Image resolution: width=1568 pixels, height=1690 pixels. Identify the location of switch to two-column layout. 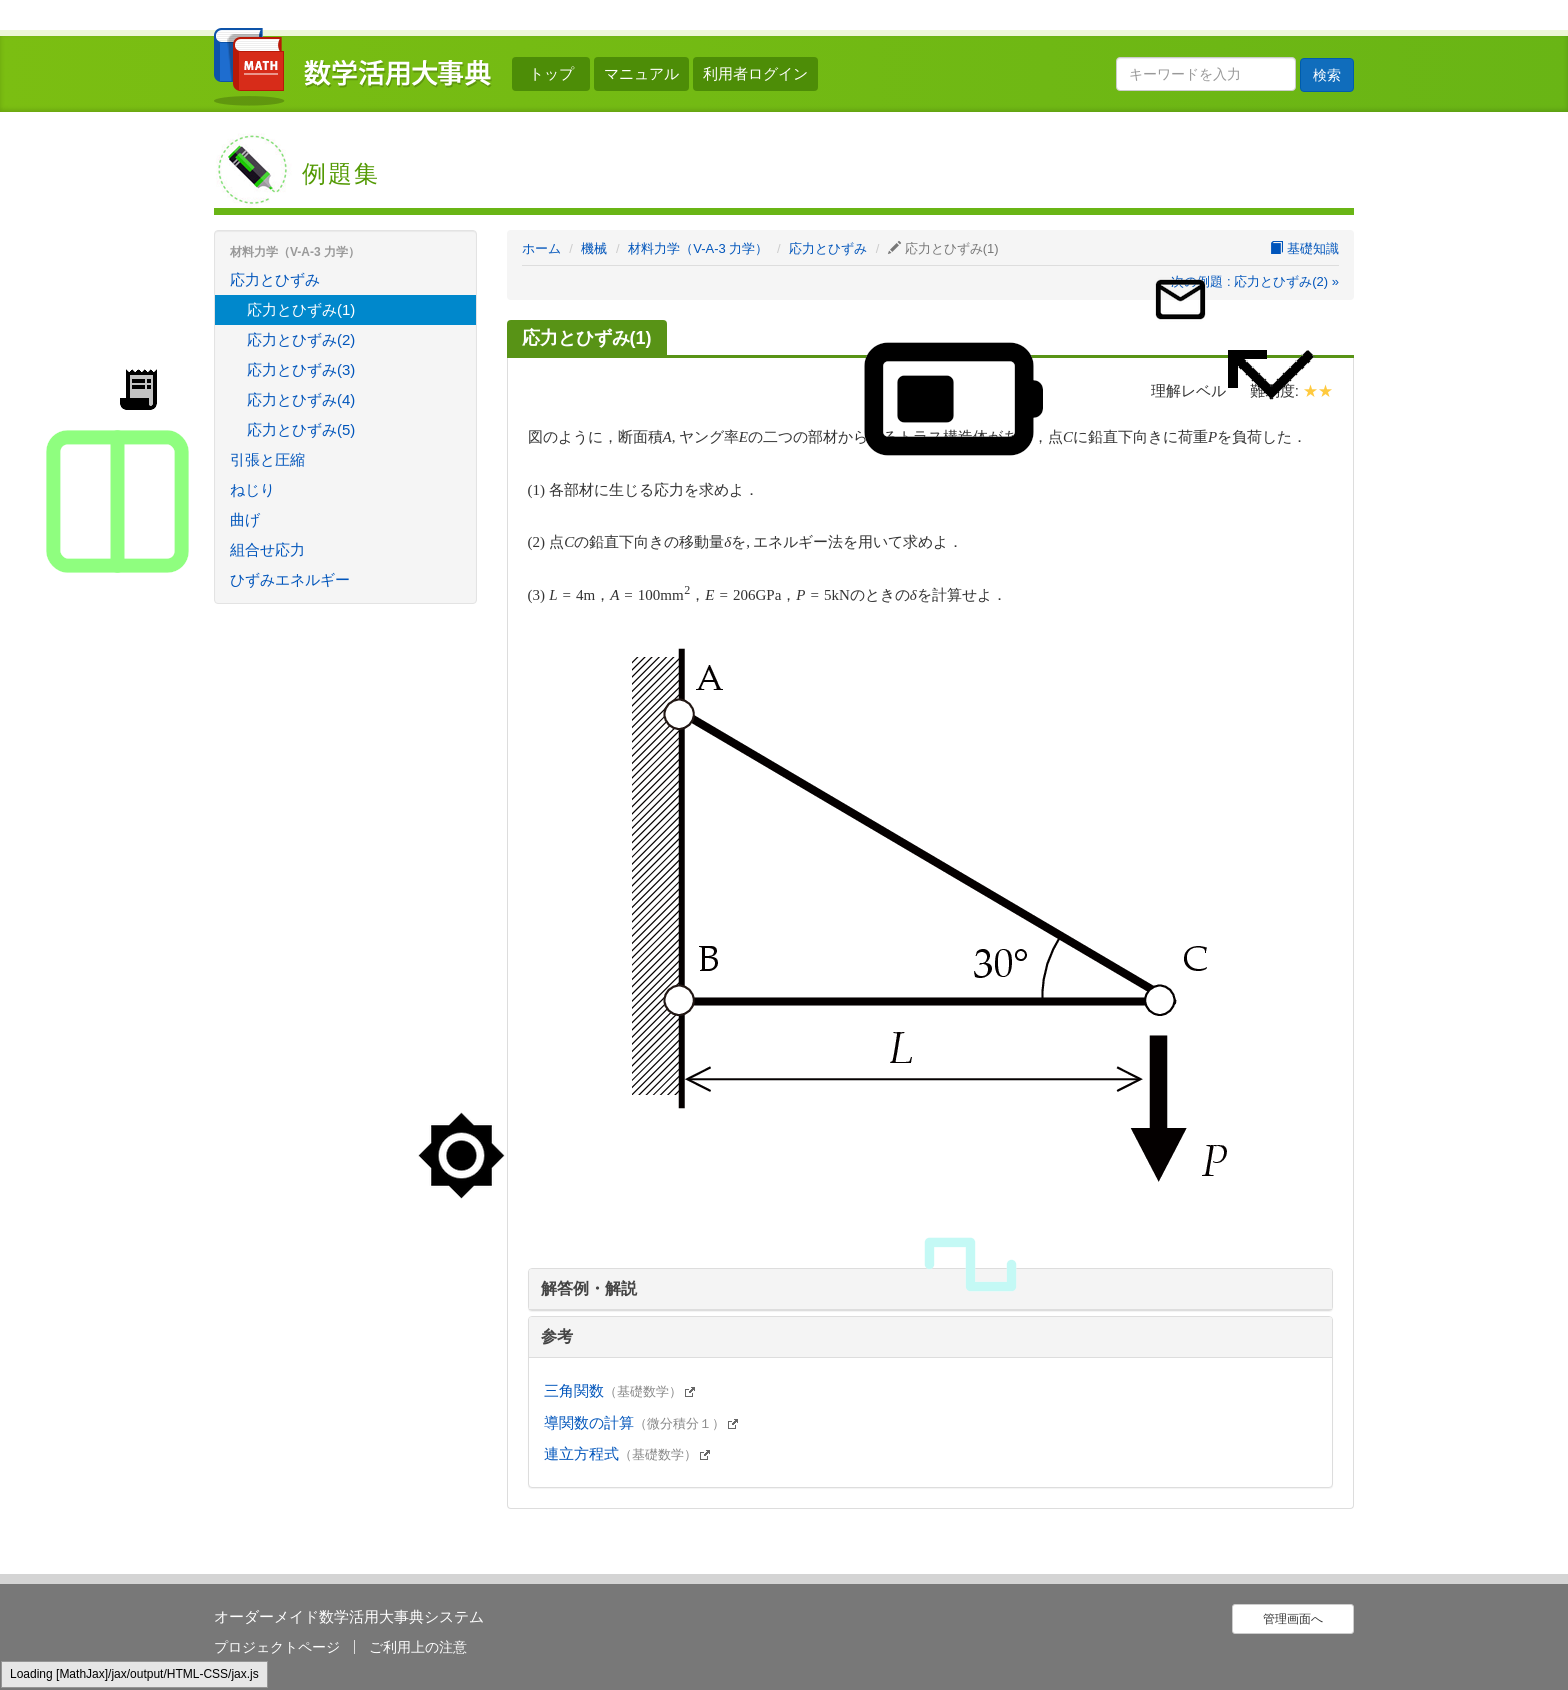
(117, 501).